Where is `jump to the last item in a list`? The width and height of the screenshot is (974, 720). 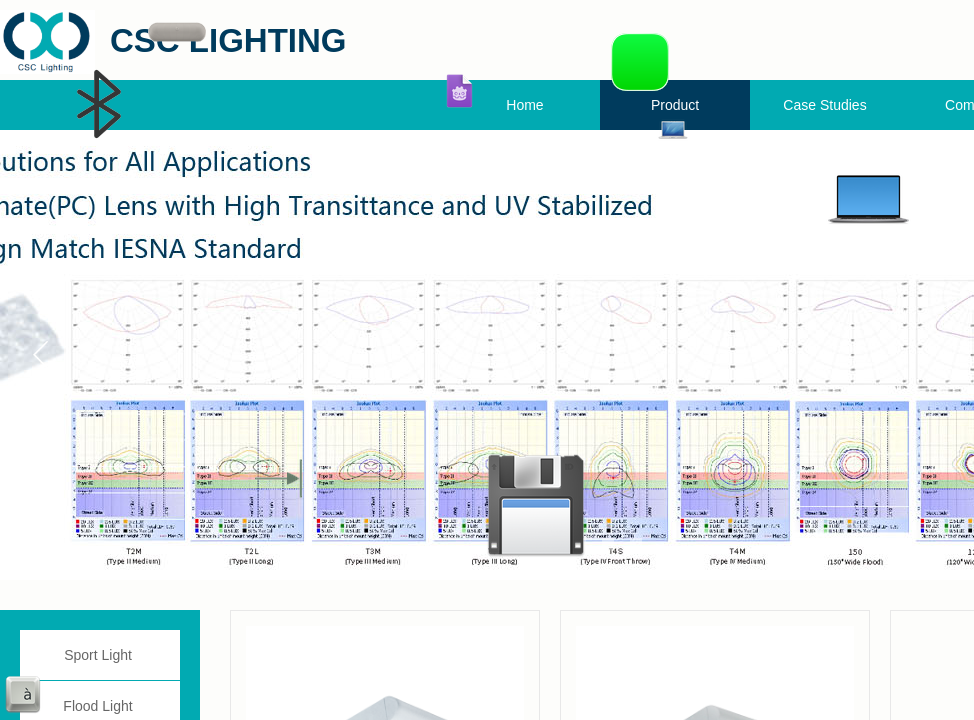
jump to the last item in a list is located at coordinates (278, 478).